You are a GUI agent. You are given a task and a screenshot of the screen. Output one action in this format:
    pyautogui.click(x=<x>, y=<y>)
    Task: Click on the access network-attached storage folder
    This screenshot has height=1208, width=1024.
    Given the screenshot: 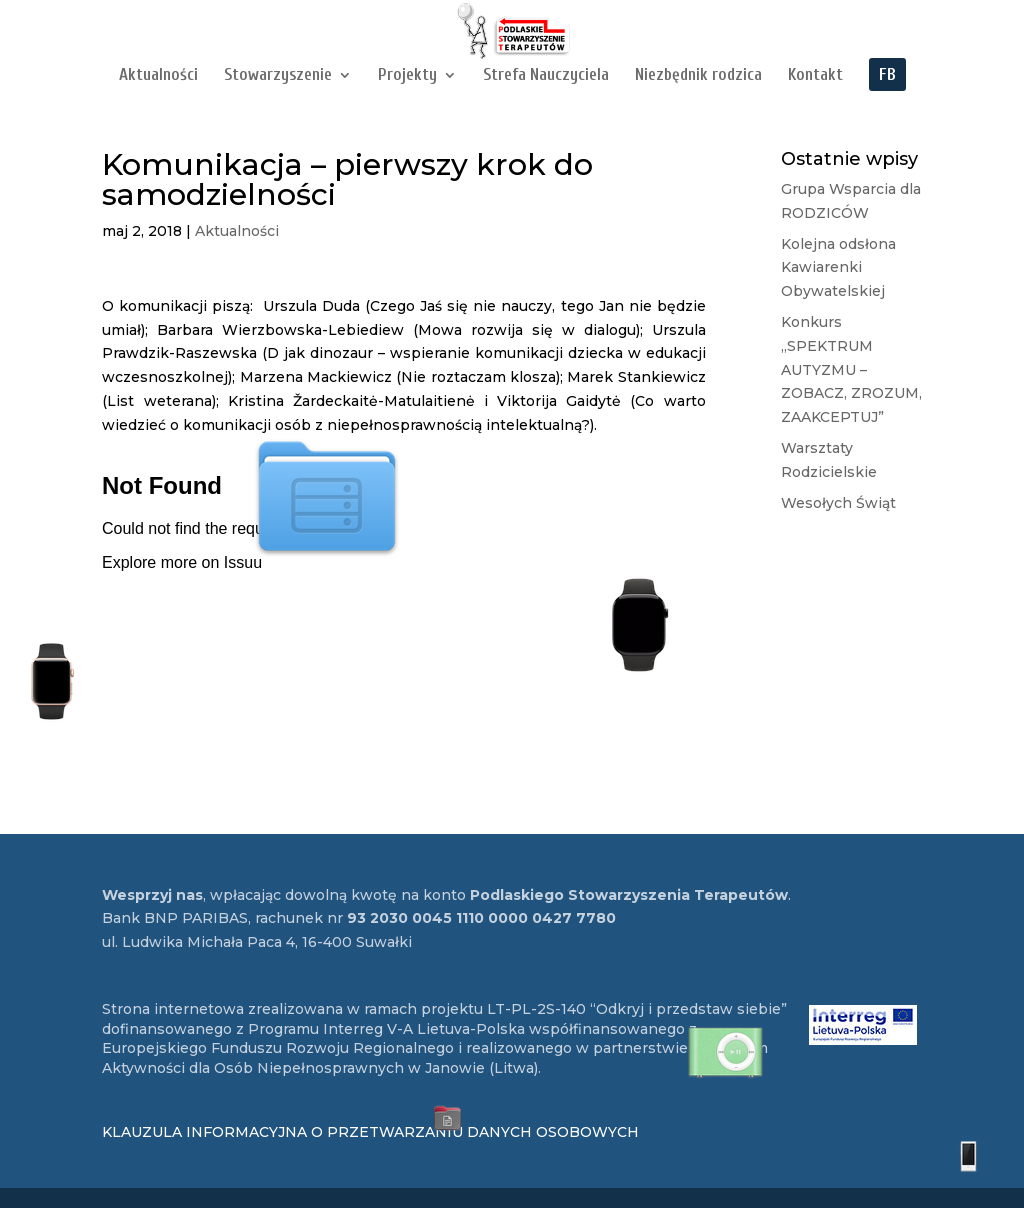 What is the action you would take?
    pyautogui.click(x=327, y=496)
    